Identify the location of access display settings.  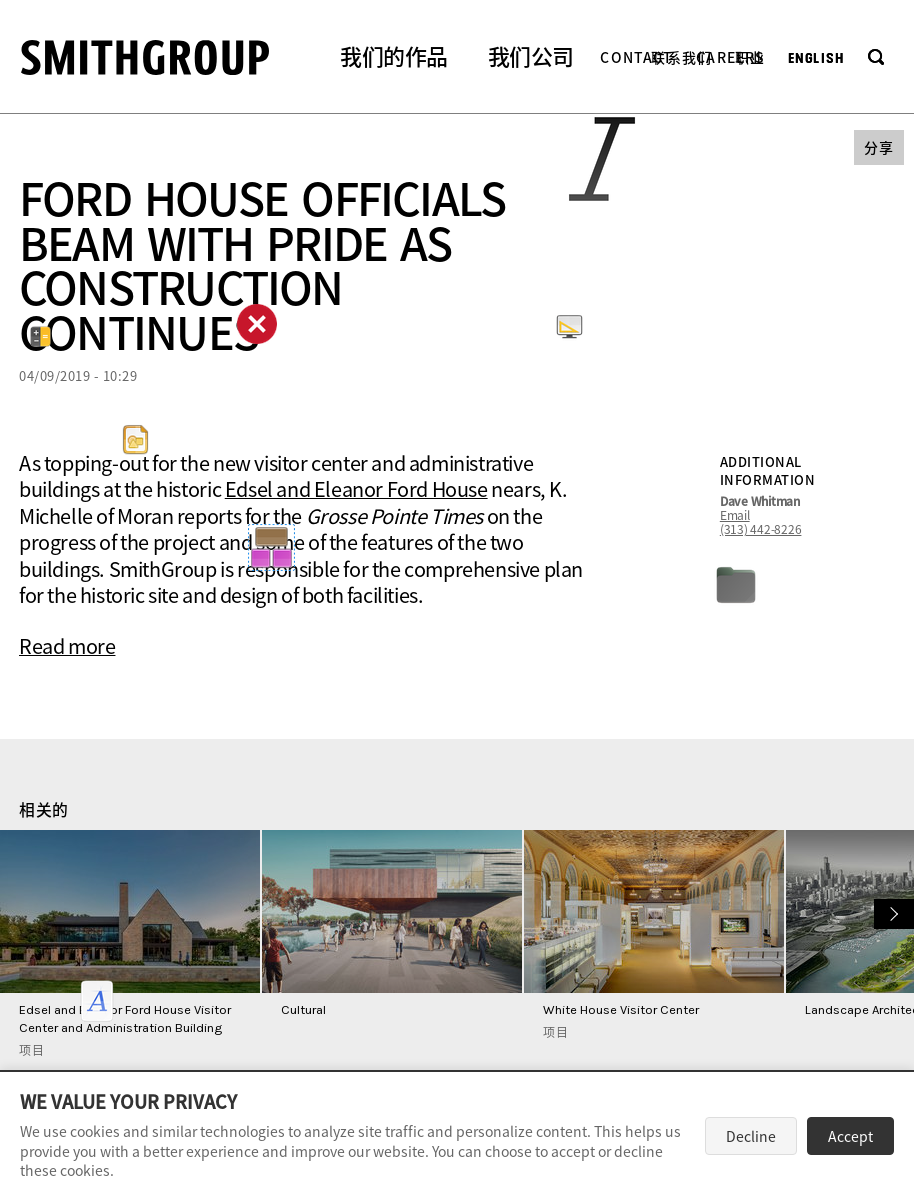
(569, 326).